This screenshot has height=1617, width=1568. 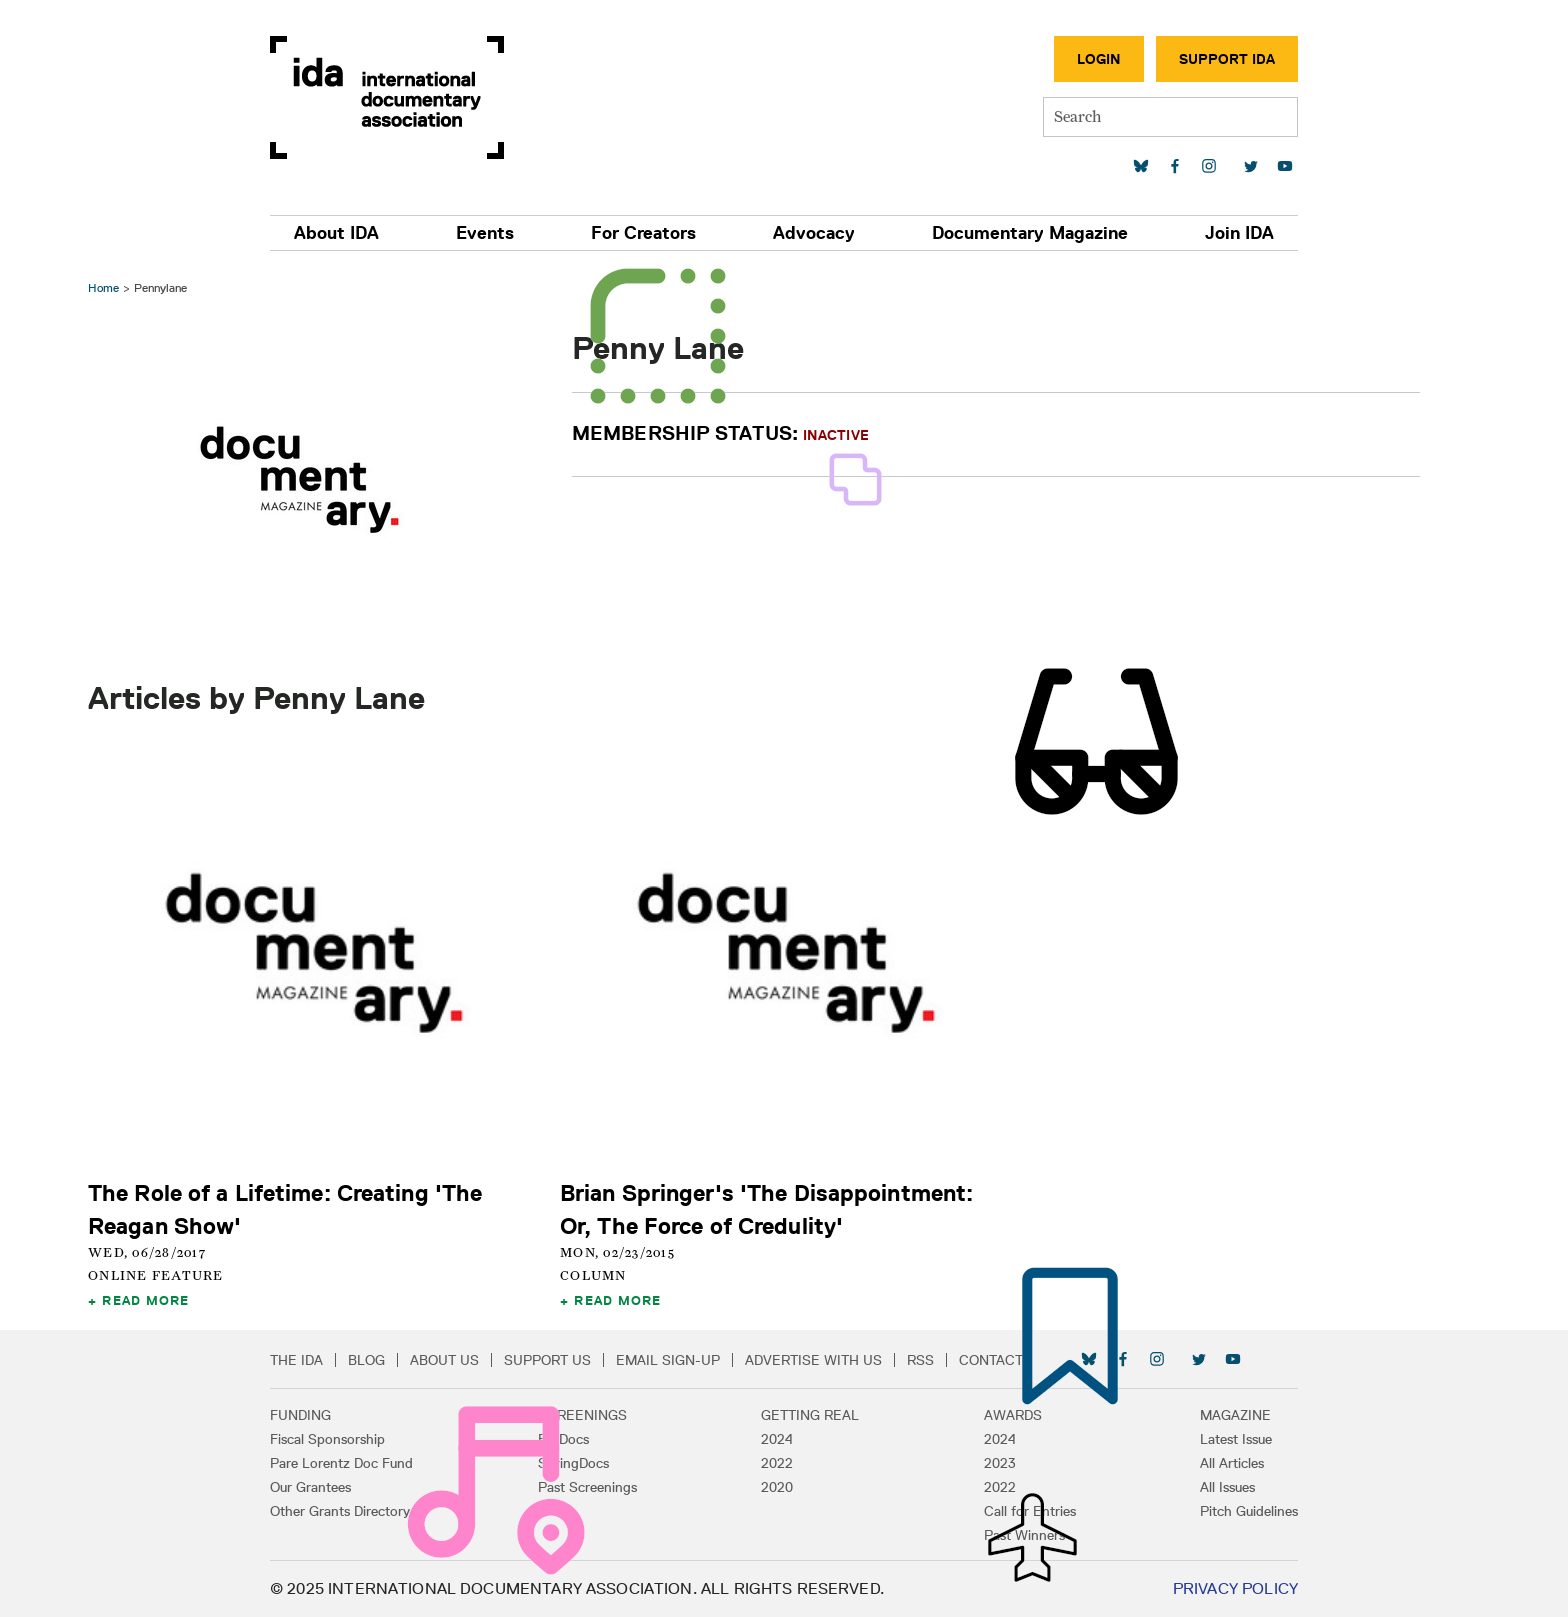 I want to click on merge or combine selected items, so click(x=855, y=479).